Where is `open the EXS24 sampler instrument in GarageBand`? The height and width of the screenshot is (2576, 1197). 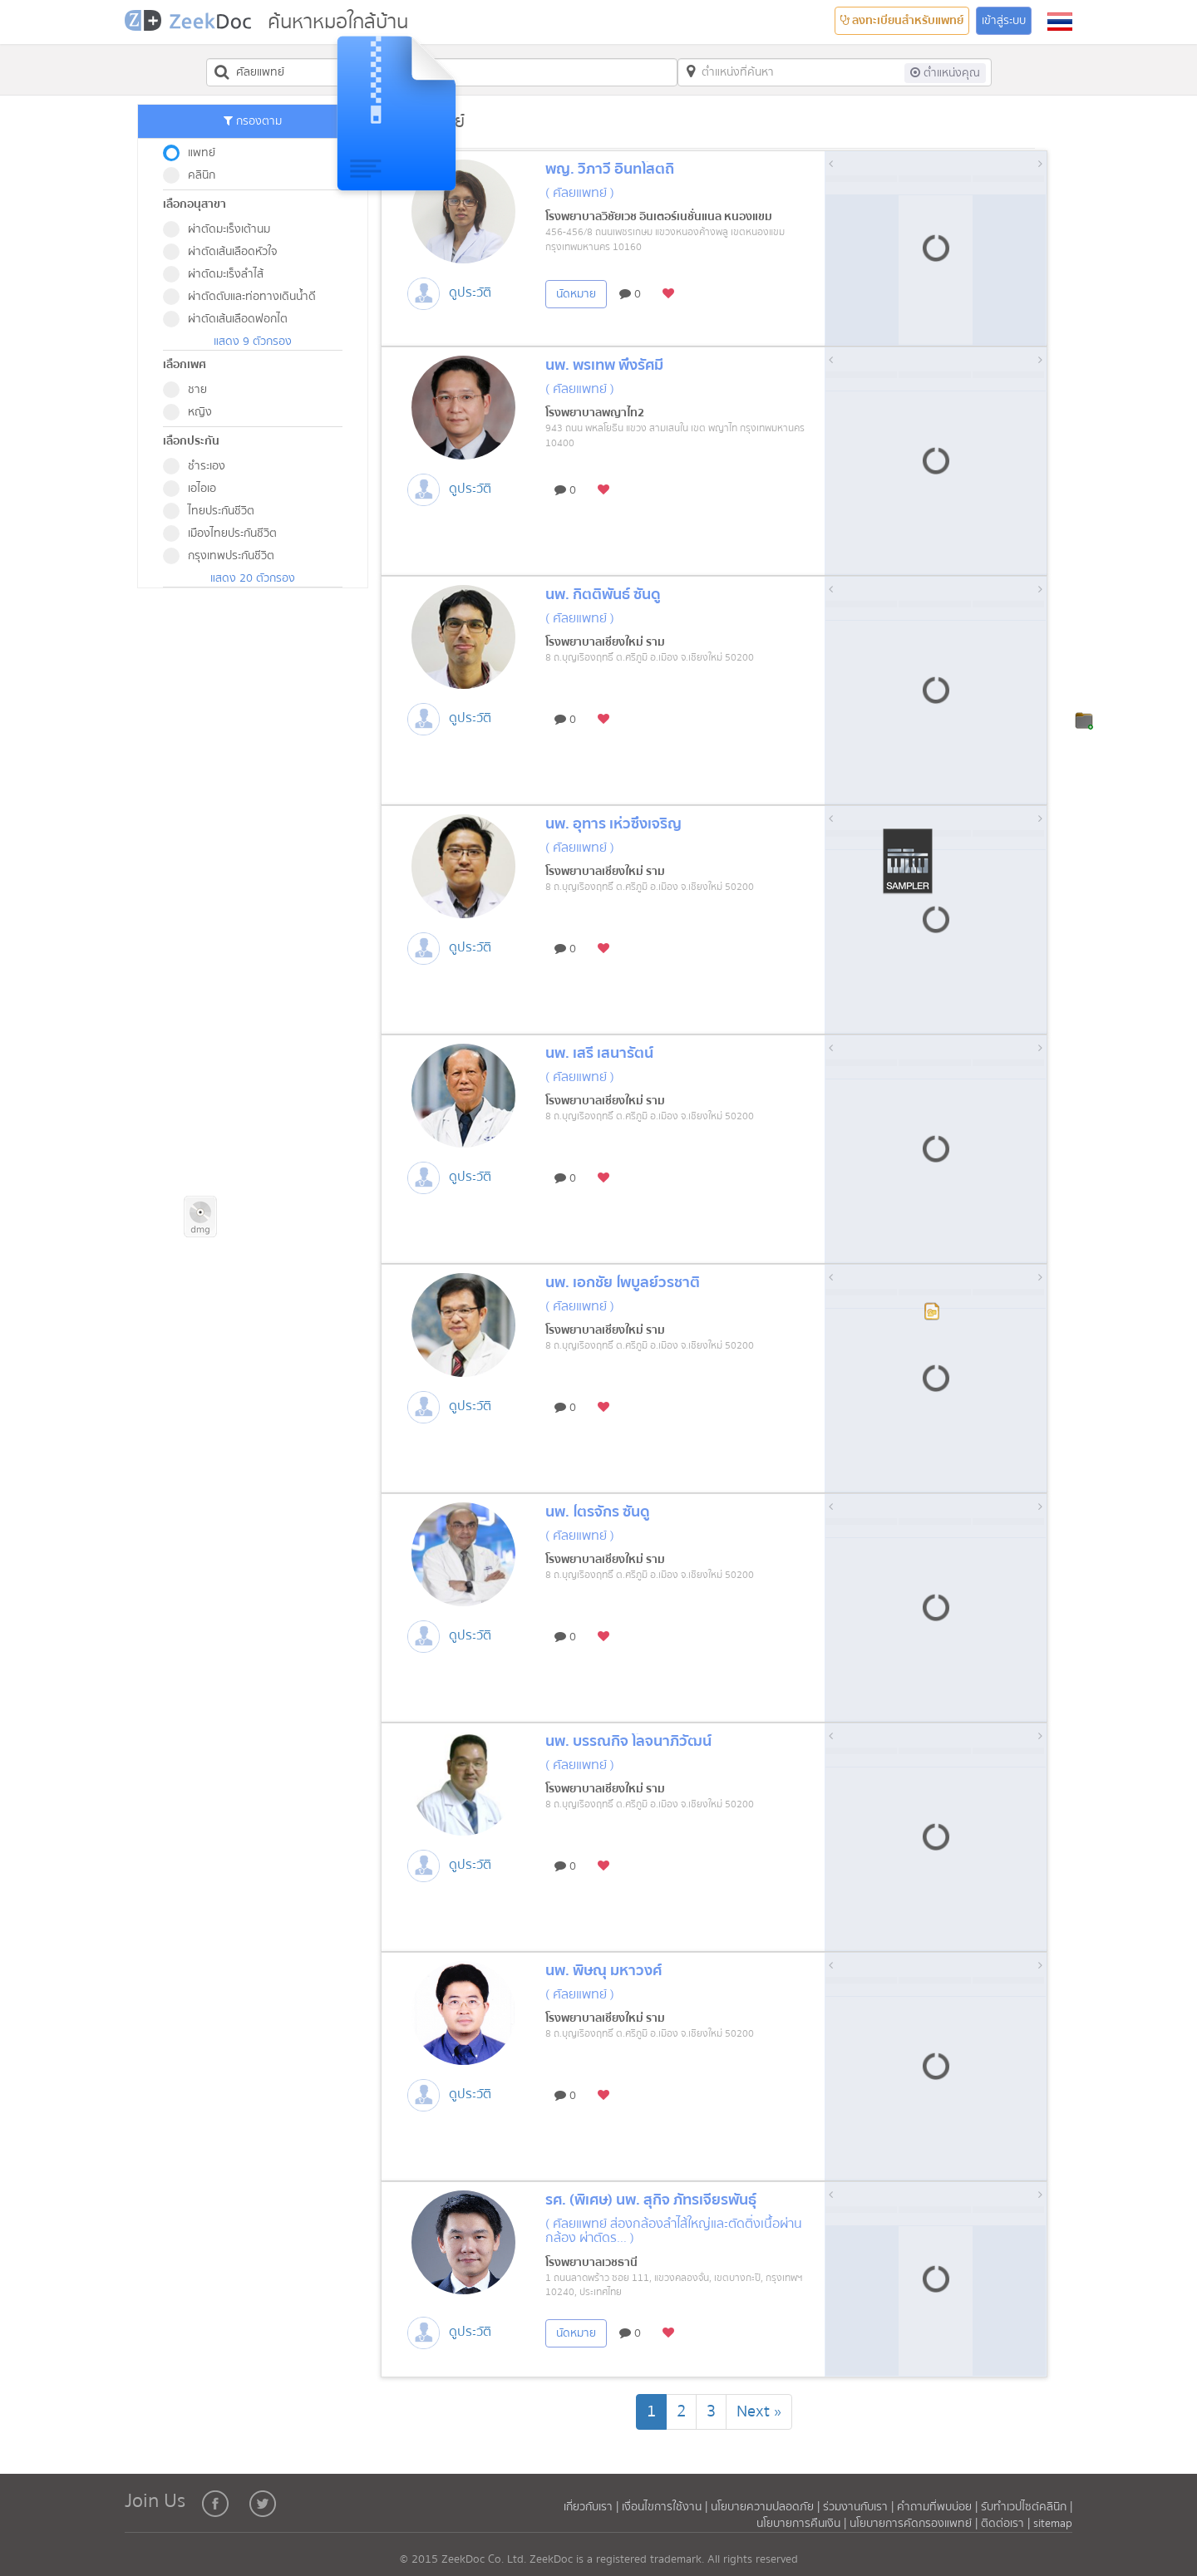
open the EXS24 sampler instrument in GarageBand is located at coordinates (908, 863).